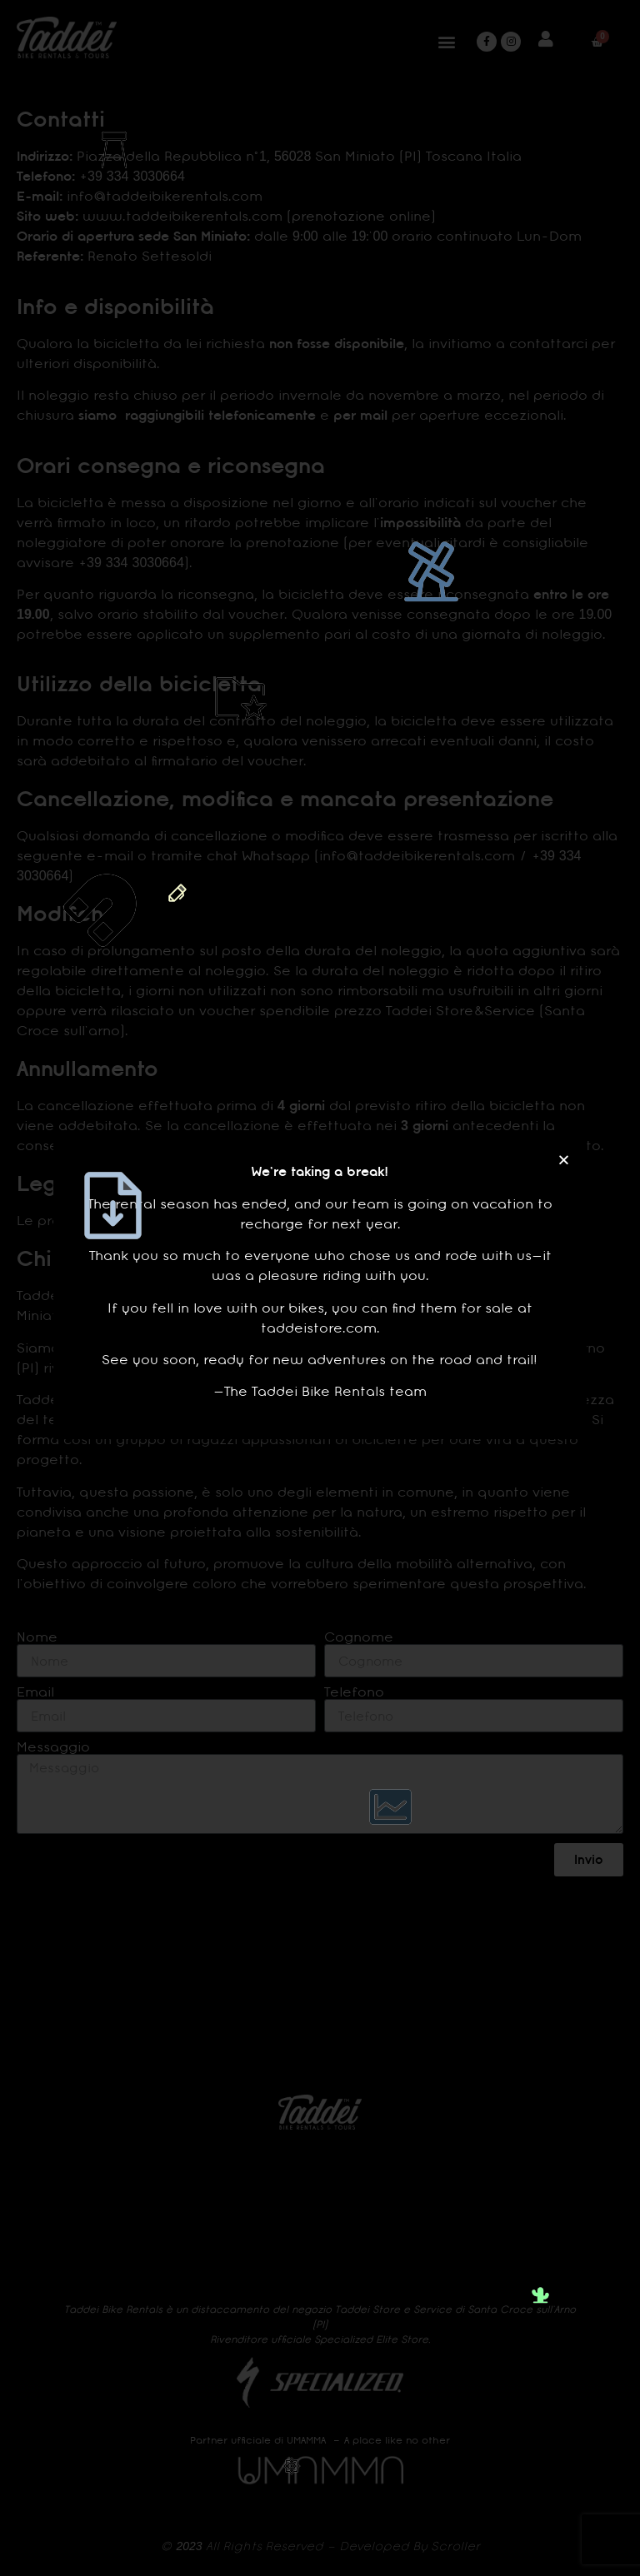 This screenshot has width=640, height=2576. What do you see at coordinates (240, 696) in the screenshot?
I see `access your starred or favorite folders` at bounding box center [240, 696].